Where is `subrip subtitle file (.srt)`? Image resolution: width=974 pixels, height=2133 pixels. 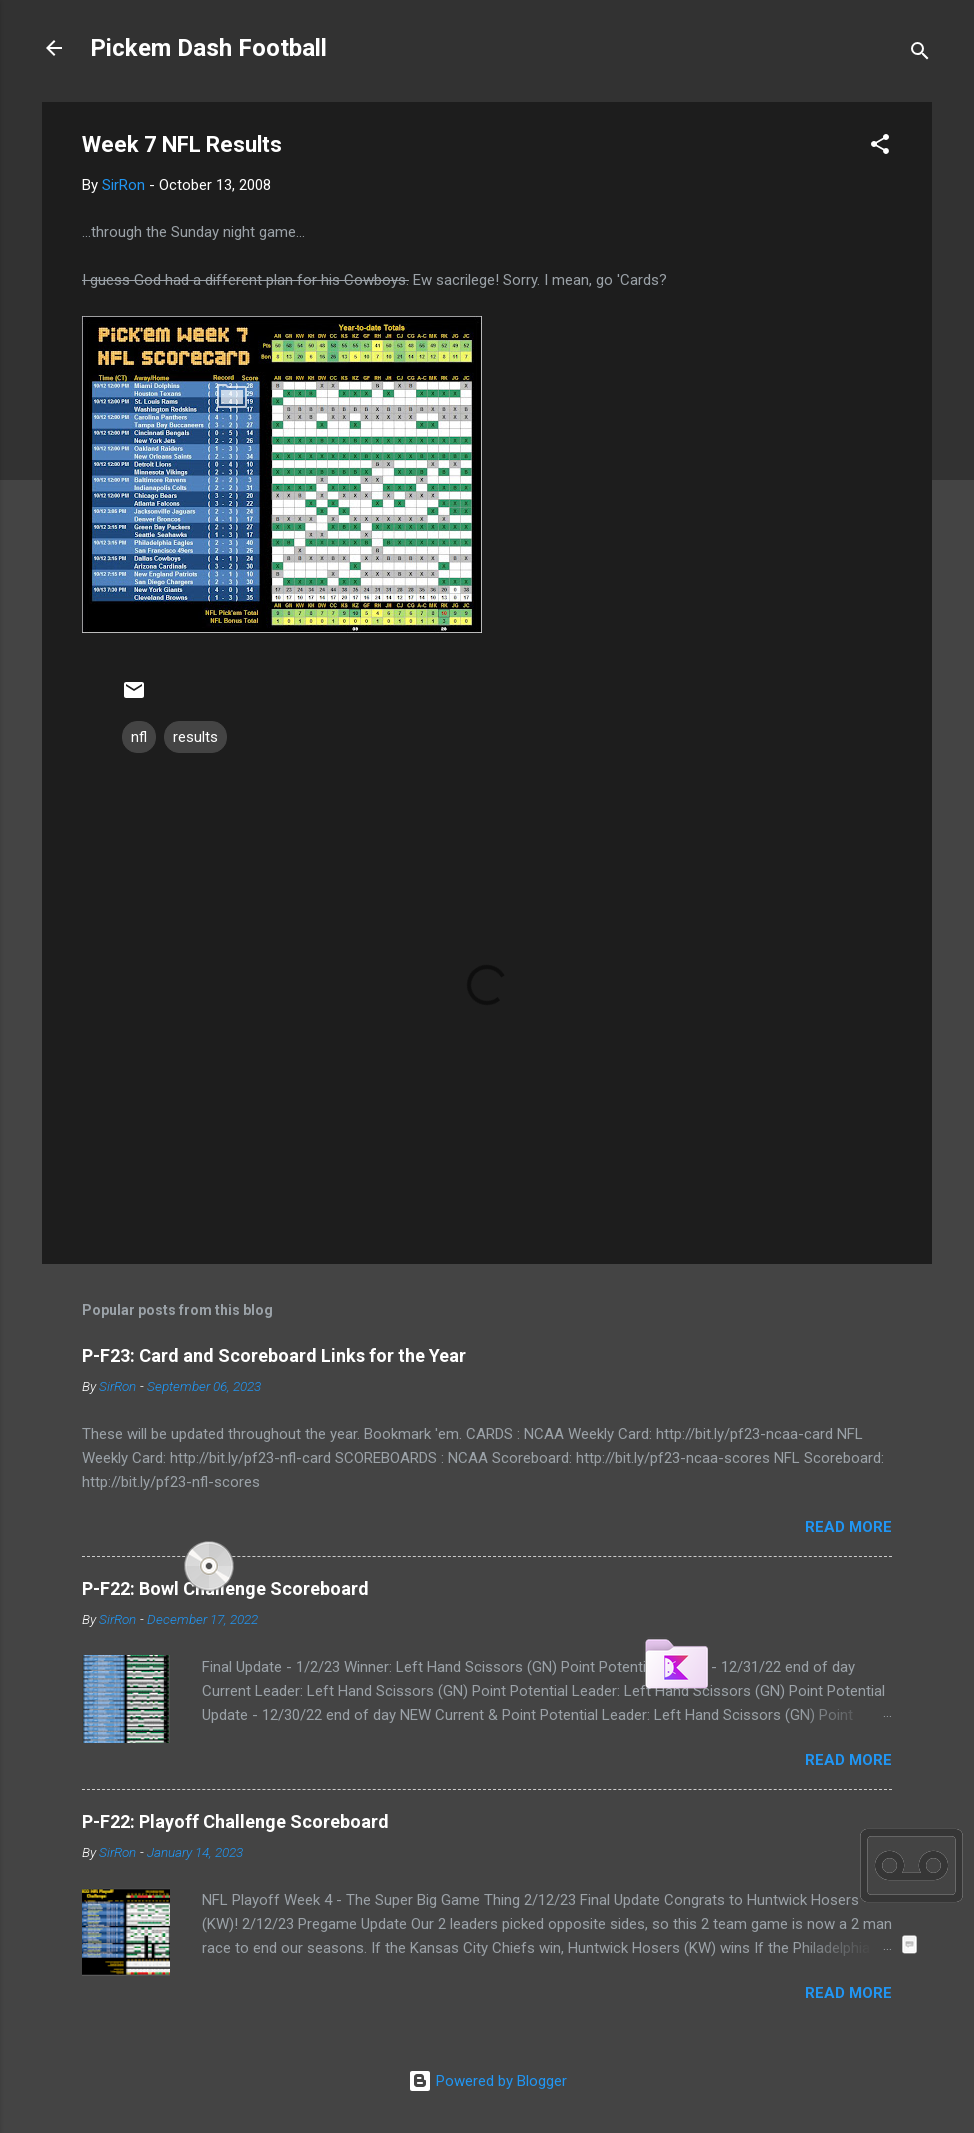
subrip subtitle file (.srt) is located at coordinates (909, 1944).